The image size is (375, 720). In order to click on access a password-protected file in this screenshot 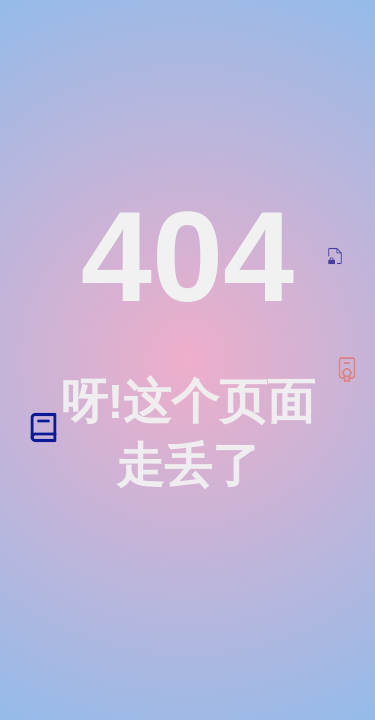, I will do `click(335, 256)`.